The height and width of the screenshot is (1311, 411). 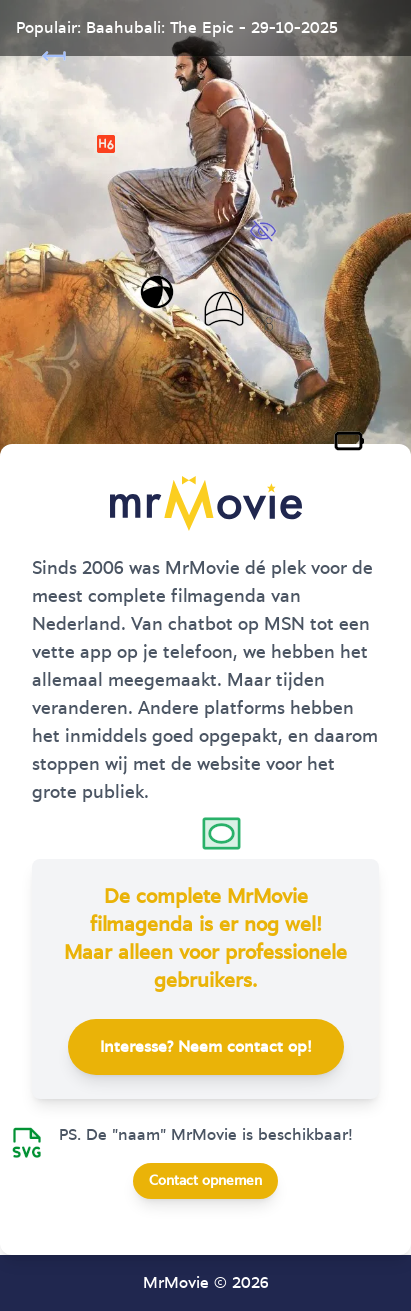 What do you see at coordinates (269, 324) in the screenshot?
I see `indicates the number eight in a list or ranking` at bounding box center [269, 324].